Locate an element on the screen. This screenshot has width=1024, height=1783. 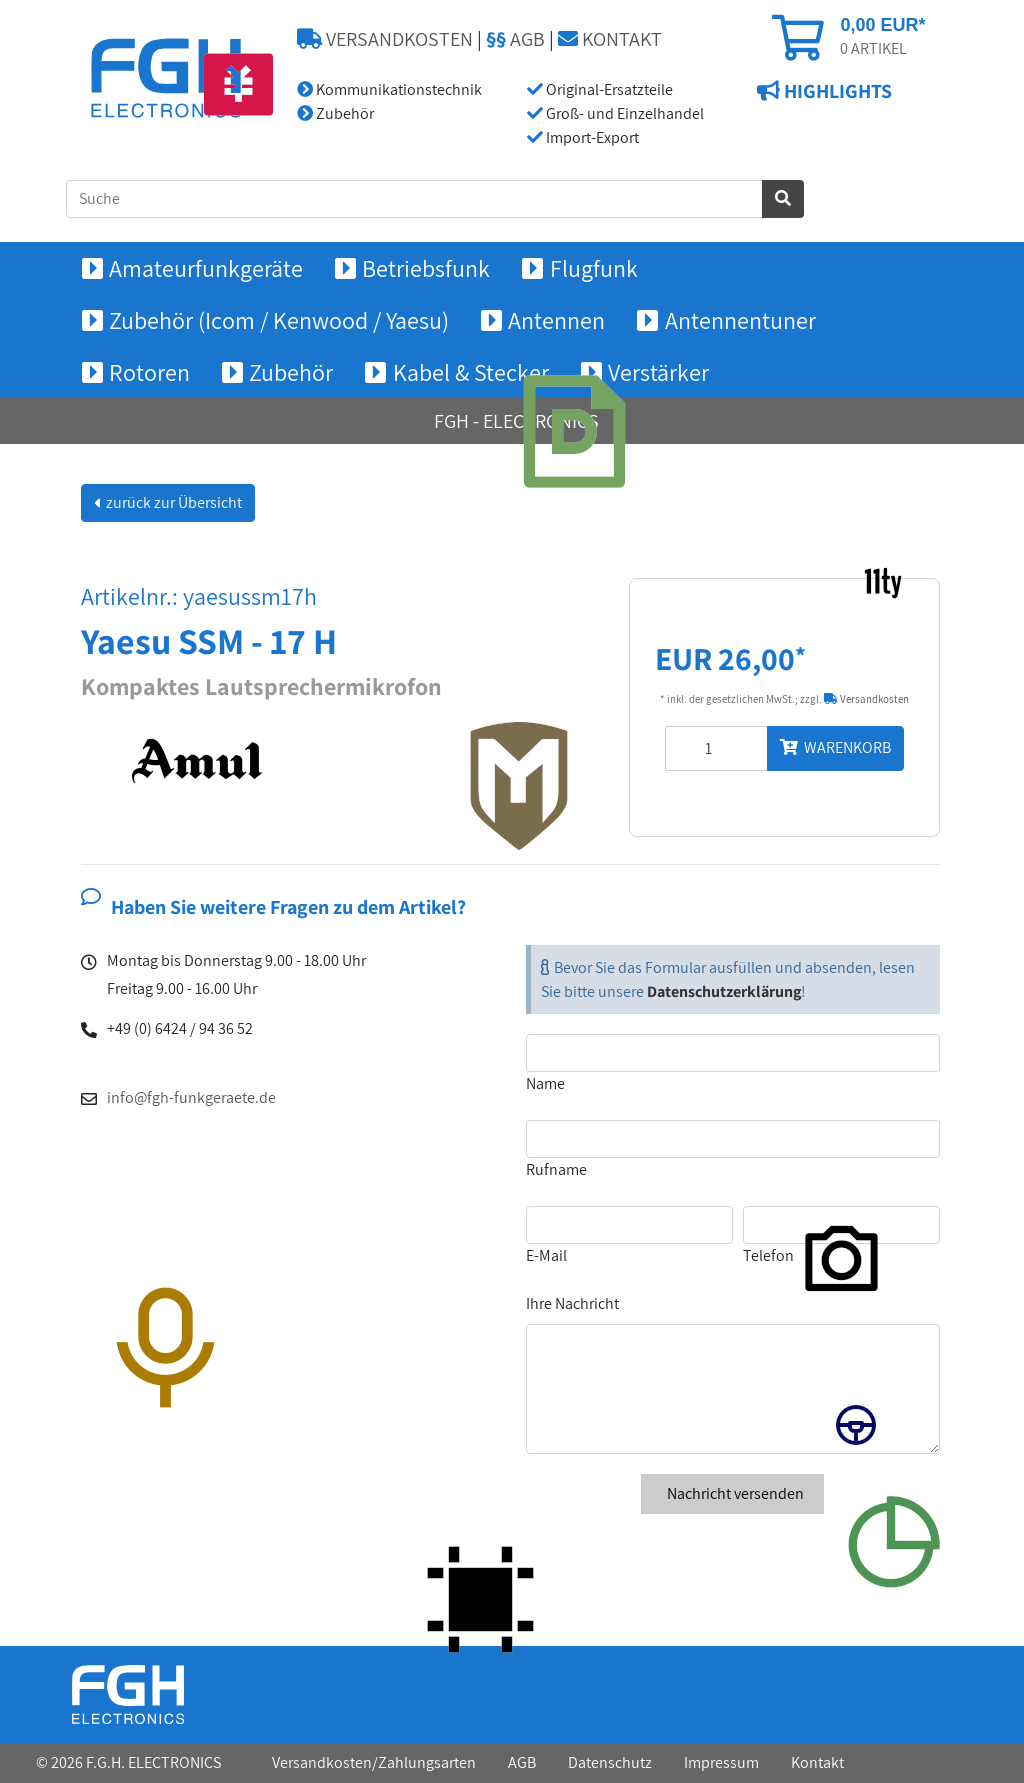
view or open a PDF document is located at coordinates (574, 431).